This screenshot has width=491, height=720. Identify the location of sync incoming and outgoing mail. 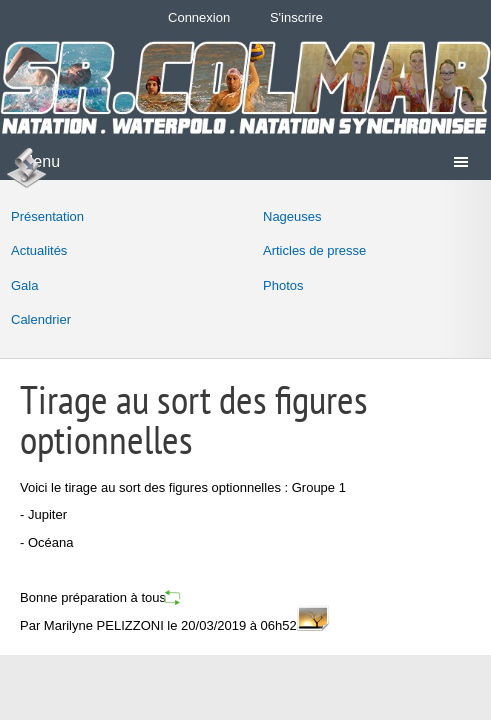
(172, 597).